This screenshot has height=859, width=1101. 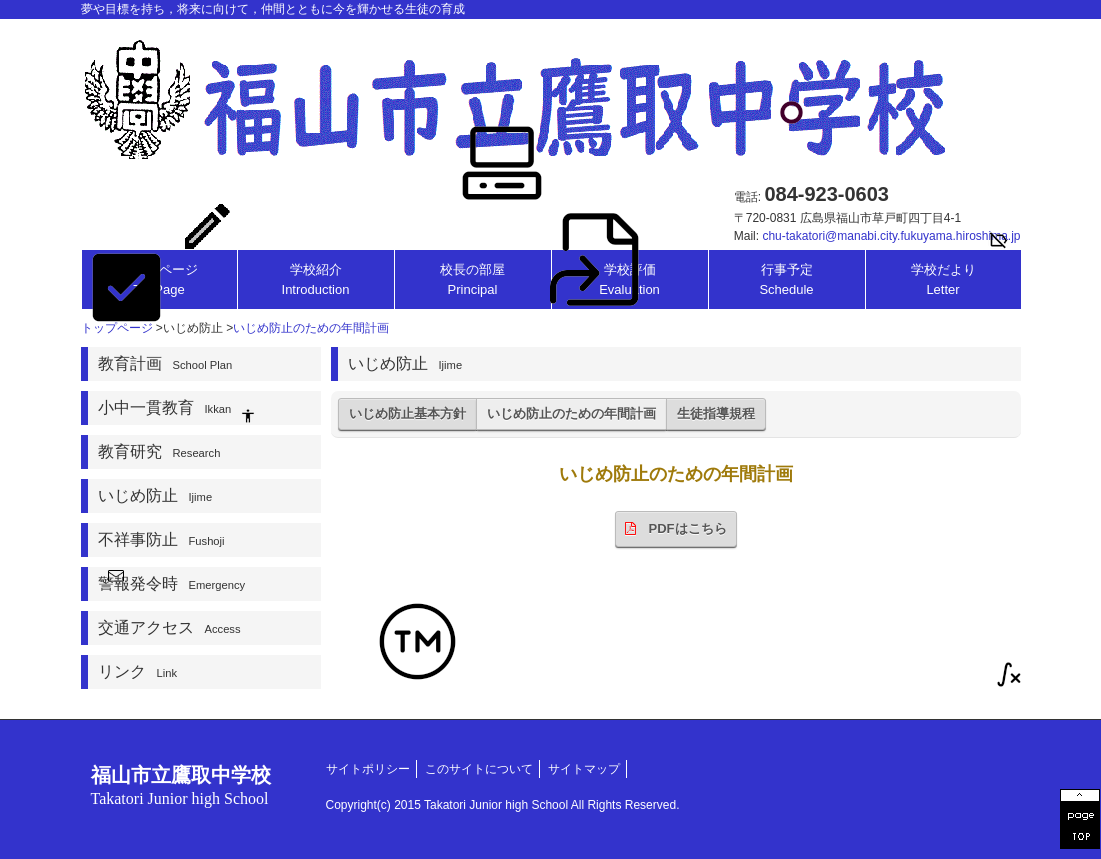 What do you see at coordinates (116, 576) in the screenshot?
I see `open your inbox` at bounding box center [116, 576].